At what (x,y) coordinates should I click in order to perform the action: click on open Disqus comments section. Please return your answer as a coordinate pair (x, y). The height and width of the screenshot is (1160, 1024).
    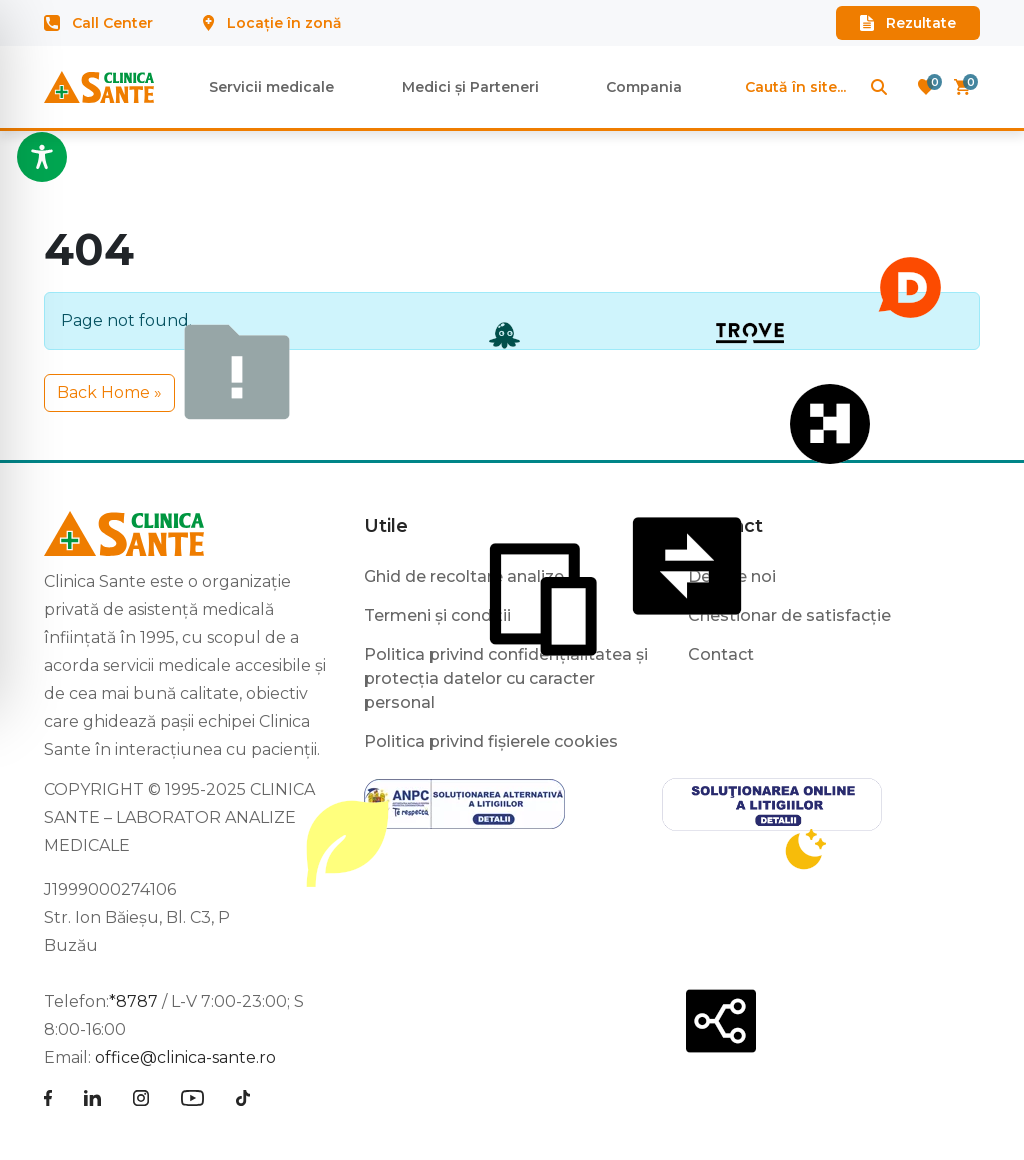
    Looking at the image, I should click on (910, 287).